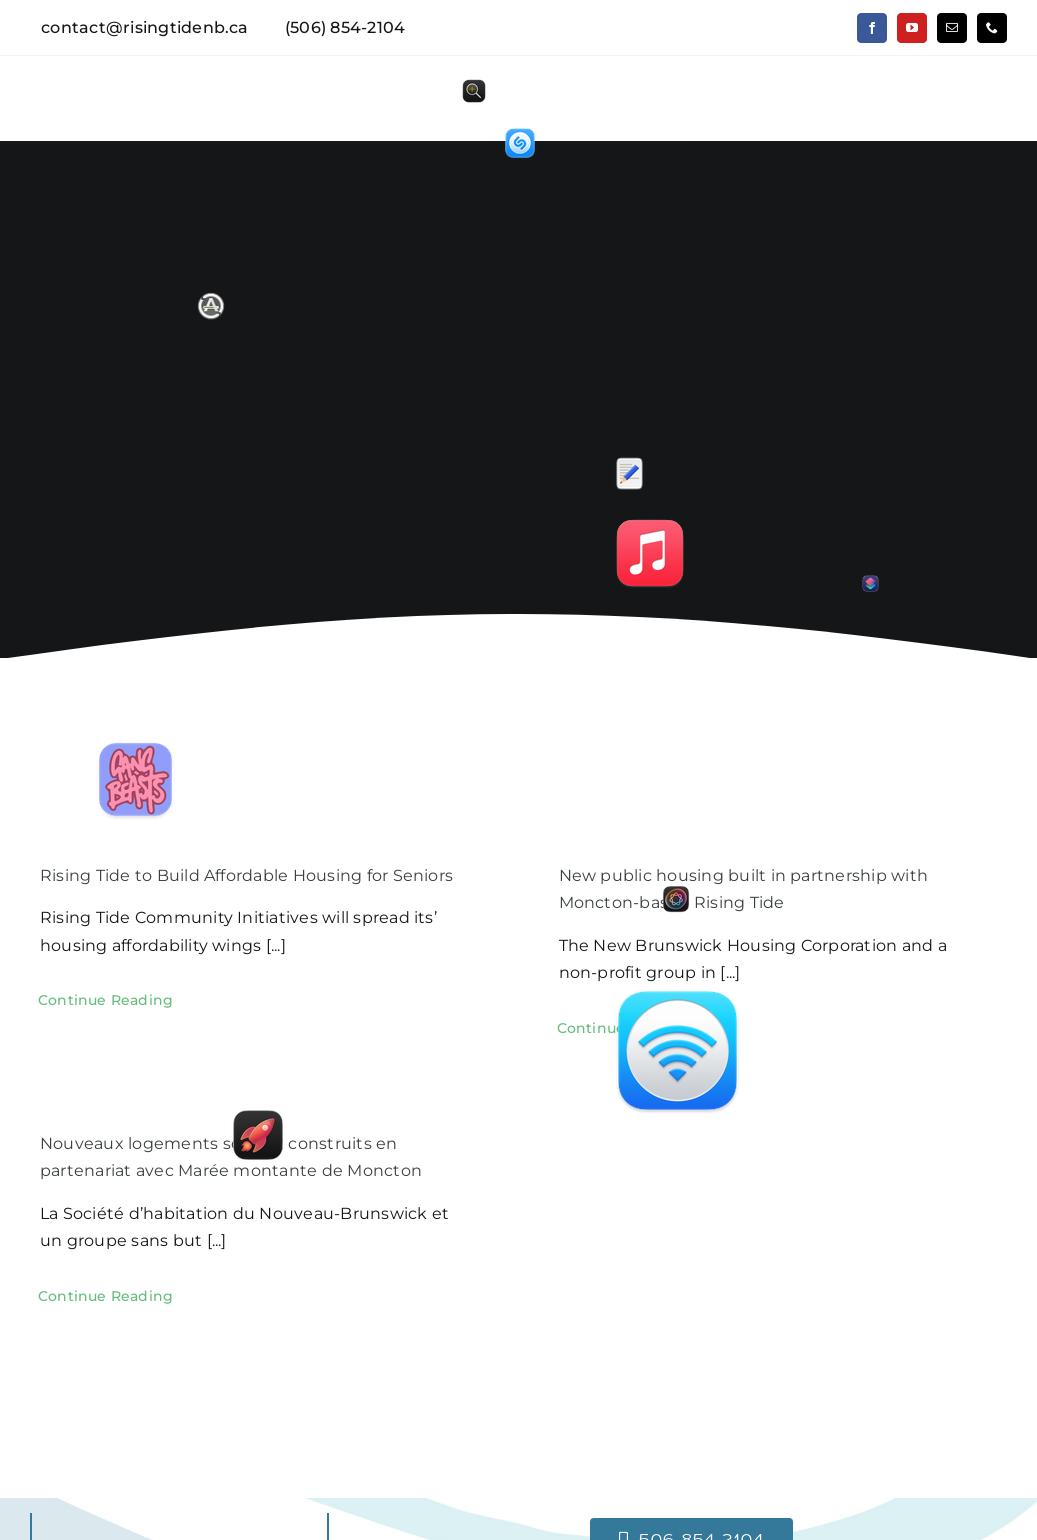  I want to click on open Apple Music app, so click(650, 553).